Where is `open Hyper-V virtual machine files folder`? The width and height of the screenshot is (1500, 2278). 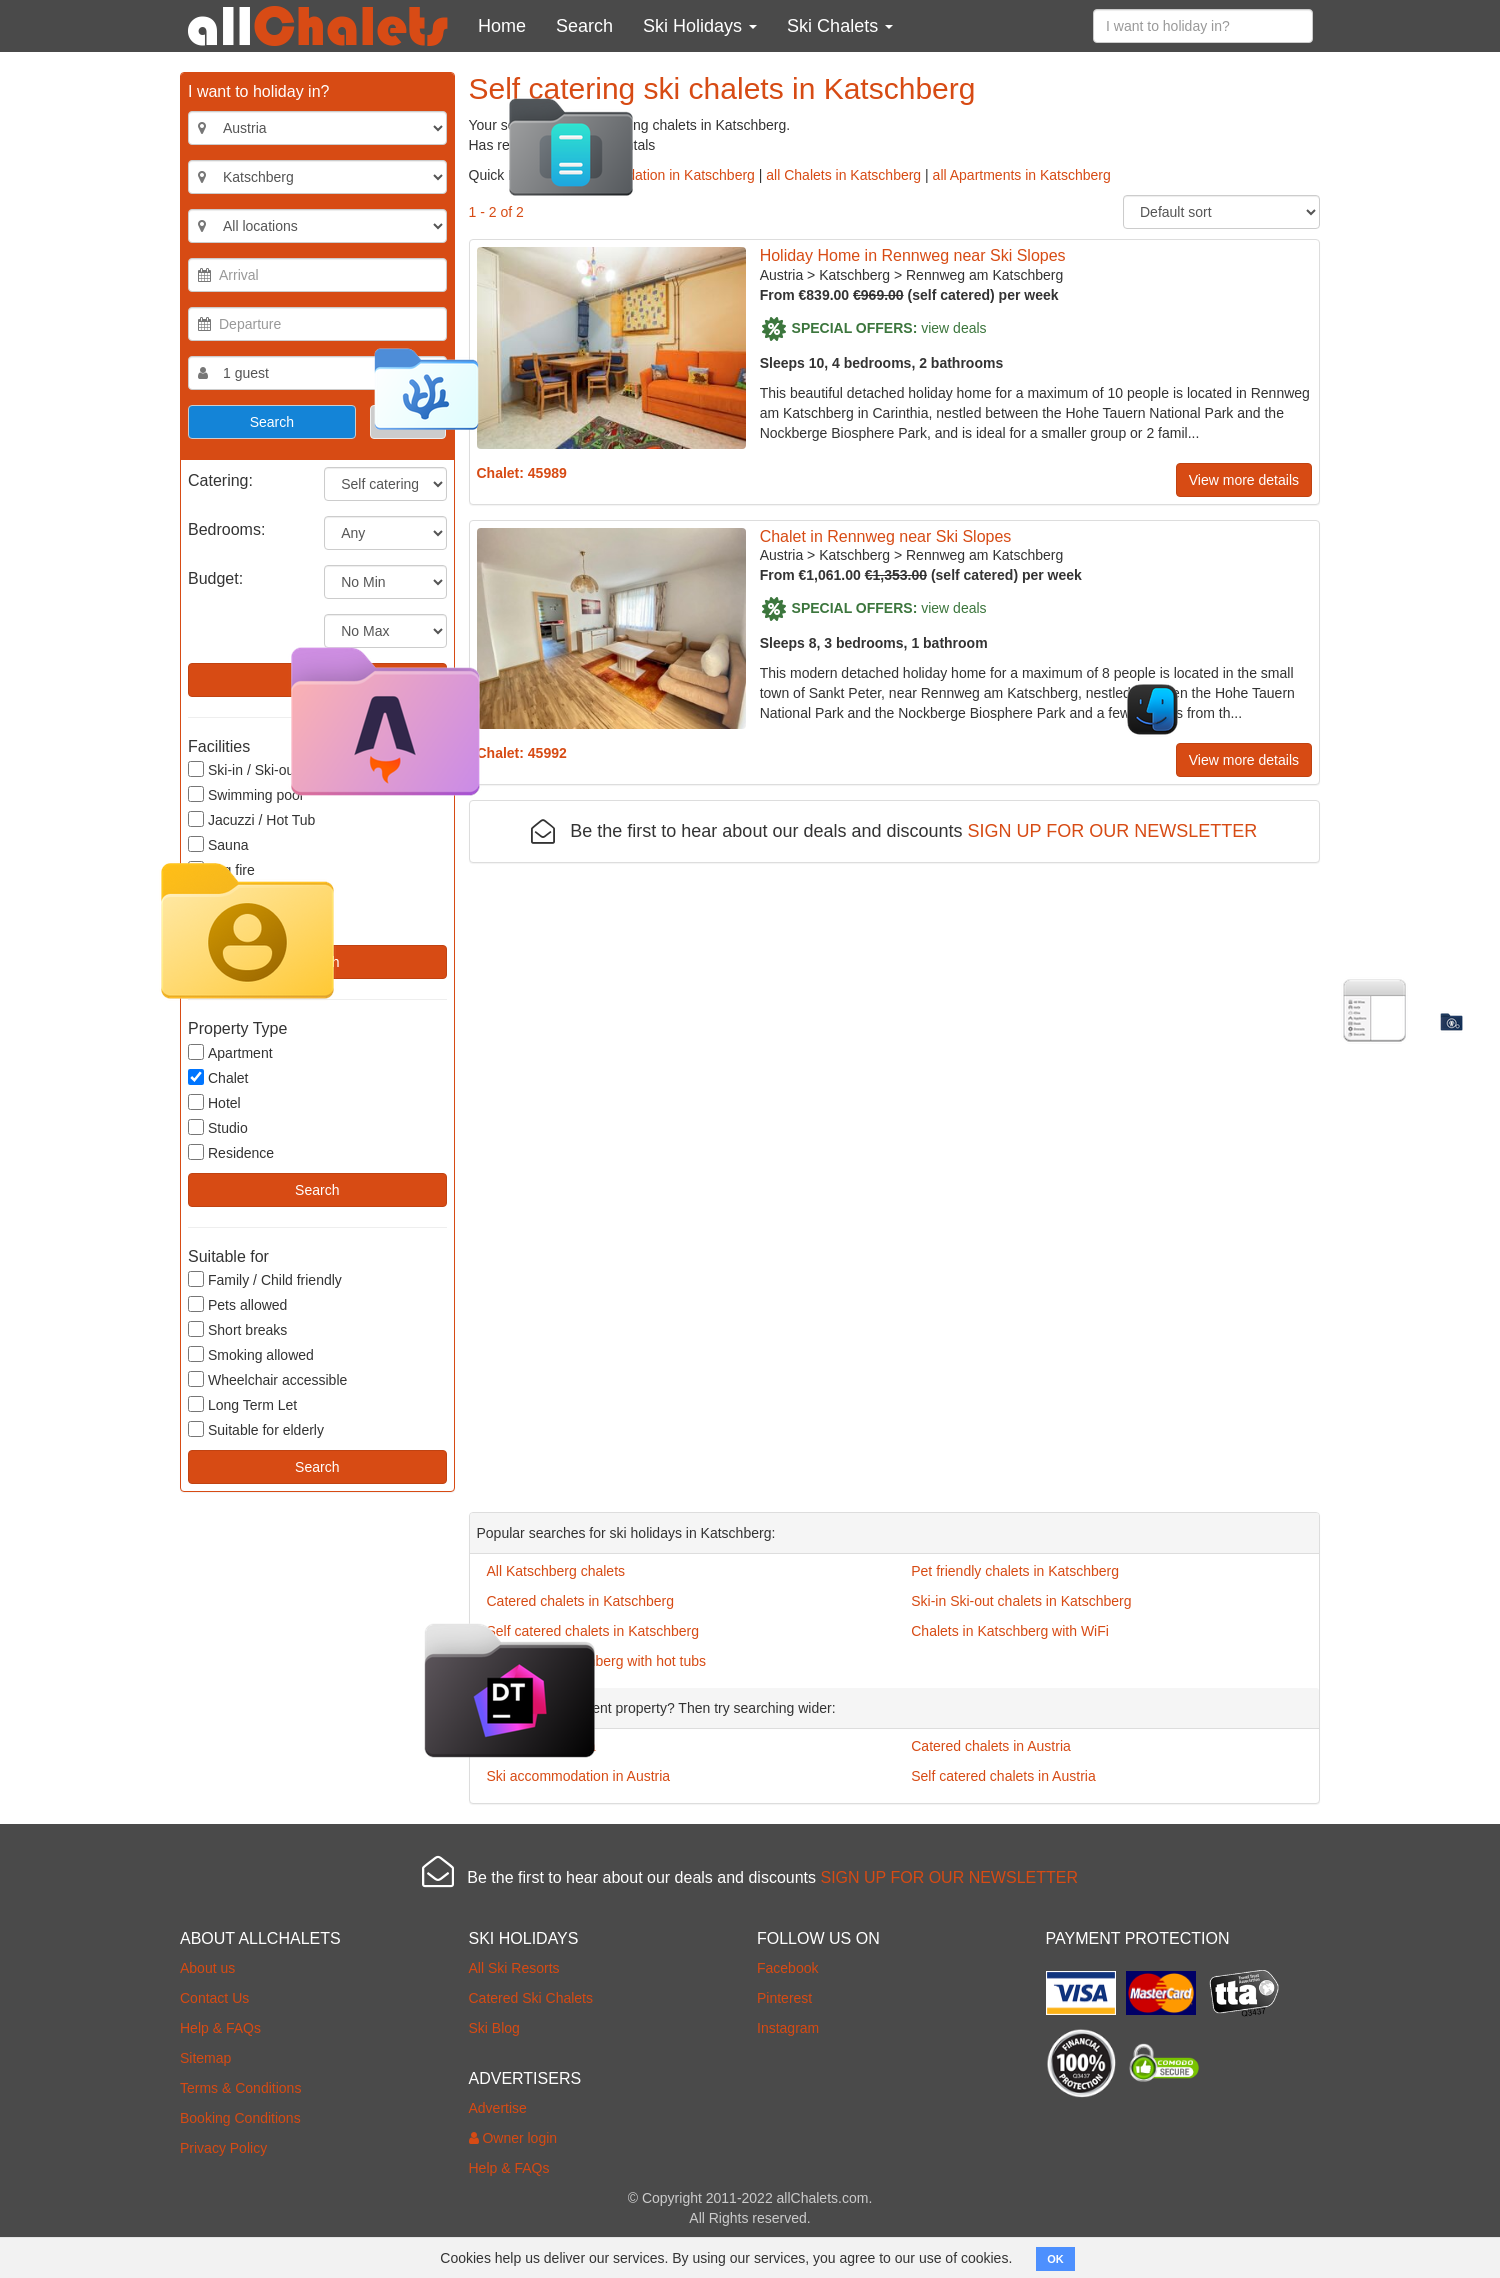 open Hyper-V virtual machine files folder is located at coordinates (570, 150).